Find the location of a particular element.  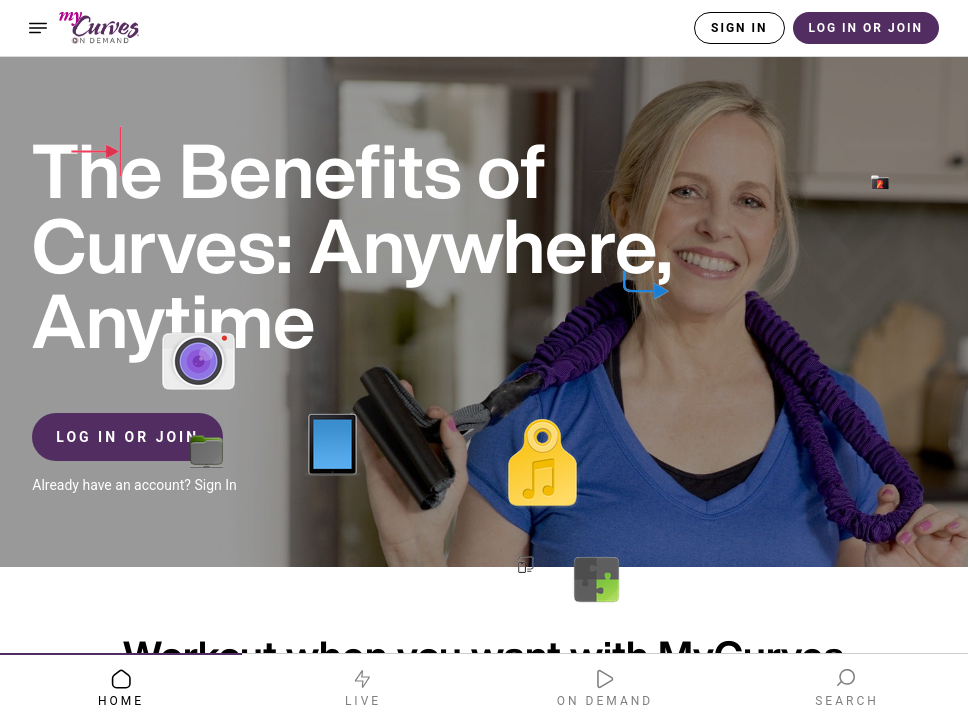

go to the last item or page is located at coordinates (96, 151).